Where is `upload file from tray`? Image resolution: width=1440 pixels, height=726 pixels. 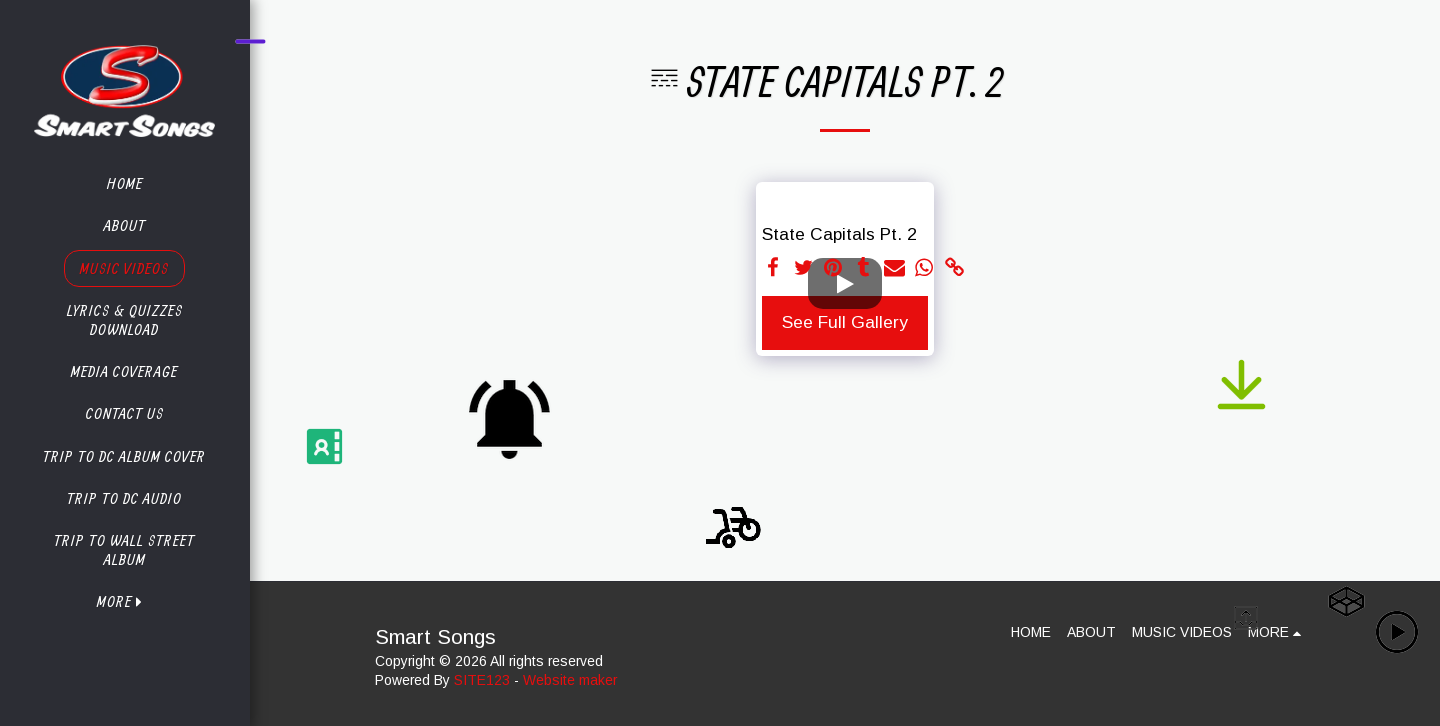
upload file from tray is located at coordinates (1246, 618).